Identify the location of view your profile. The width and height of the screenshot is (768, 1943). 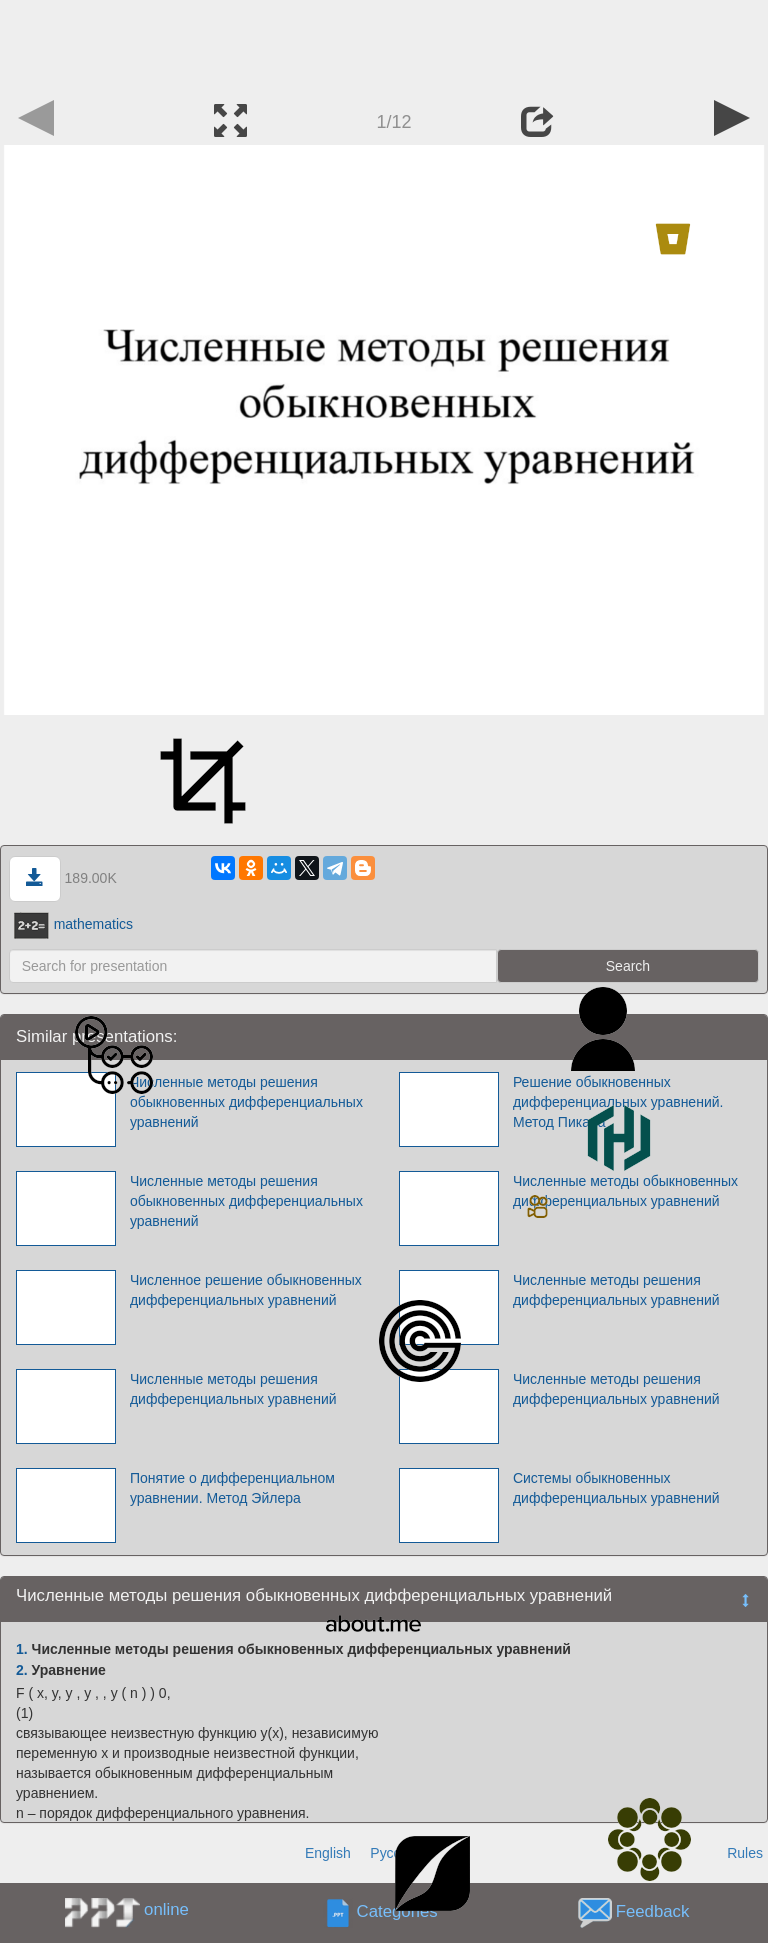
(603, 1031).